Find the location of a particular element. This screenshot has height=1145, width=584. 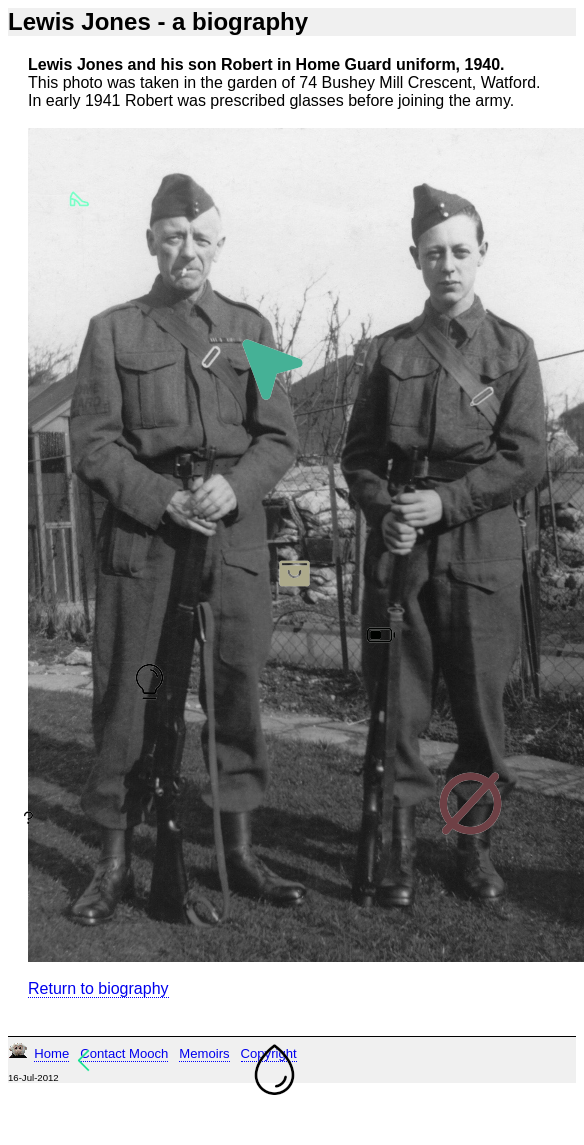

view your shopping cart is located at coordinates (294, 573).